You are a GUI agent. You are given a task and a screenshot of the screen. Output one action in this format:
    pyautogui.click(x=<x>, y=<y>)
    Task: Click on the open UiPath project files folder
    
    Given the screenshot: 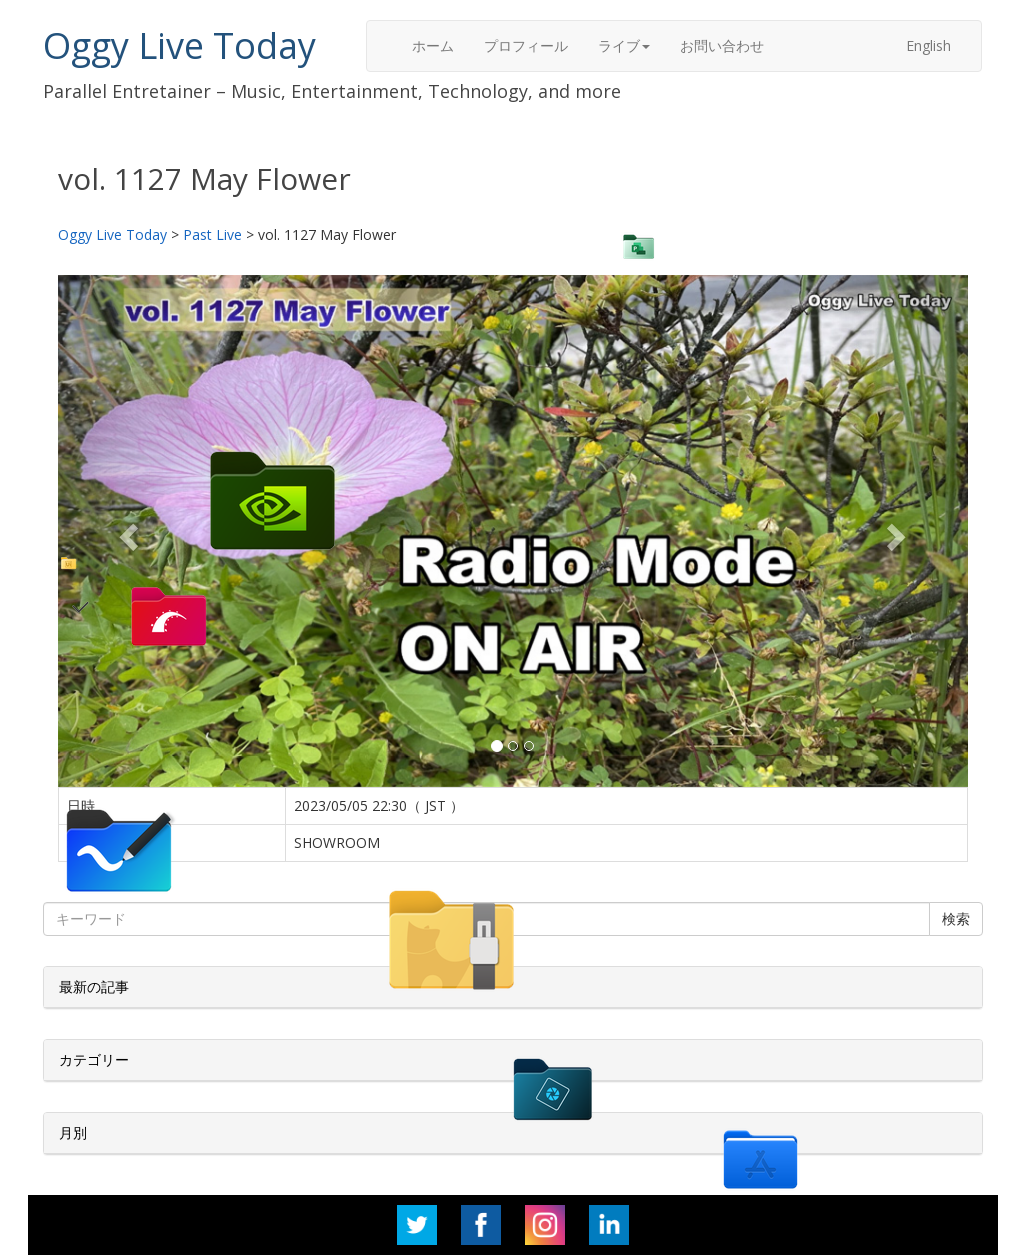 What is the action you would take?
    pyautogui.click(x=68, y=563)
    